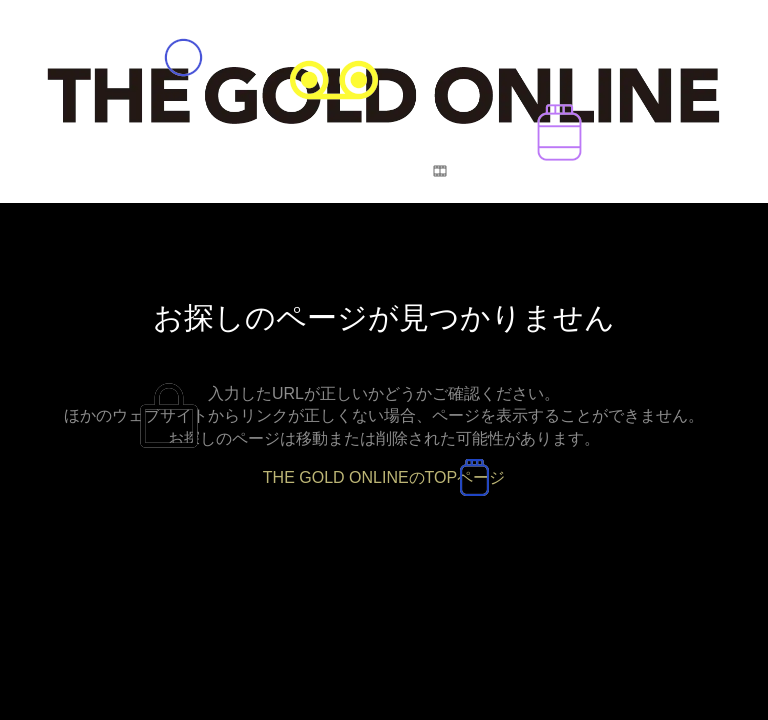 The image size is (768, 720). I want to click on unselected option in a radio button group, so click(183, 57).